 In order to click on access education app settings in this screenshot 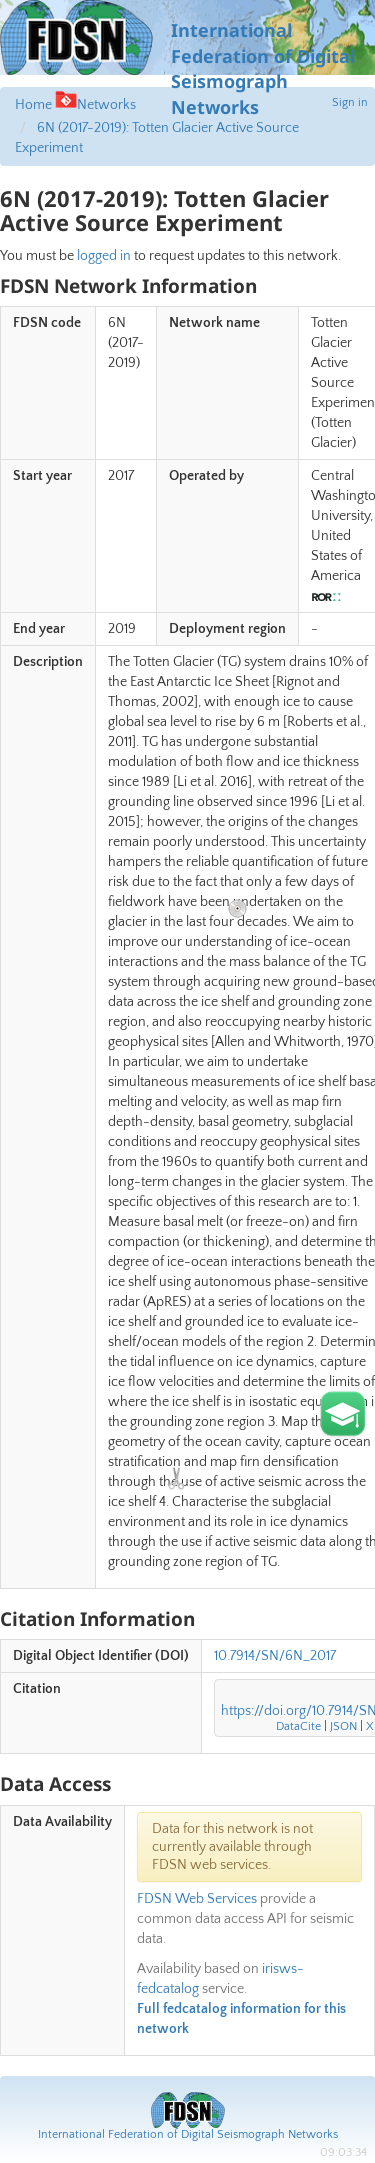, I will do `click(343, 1414)`.